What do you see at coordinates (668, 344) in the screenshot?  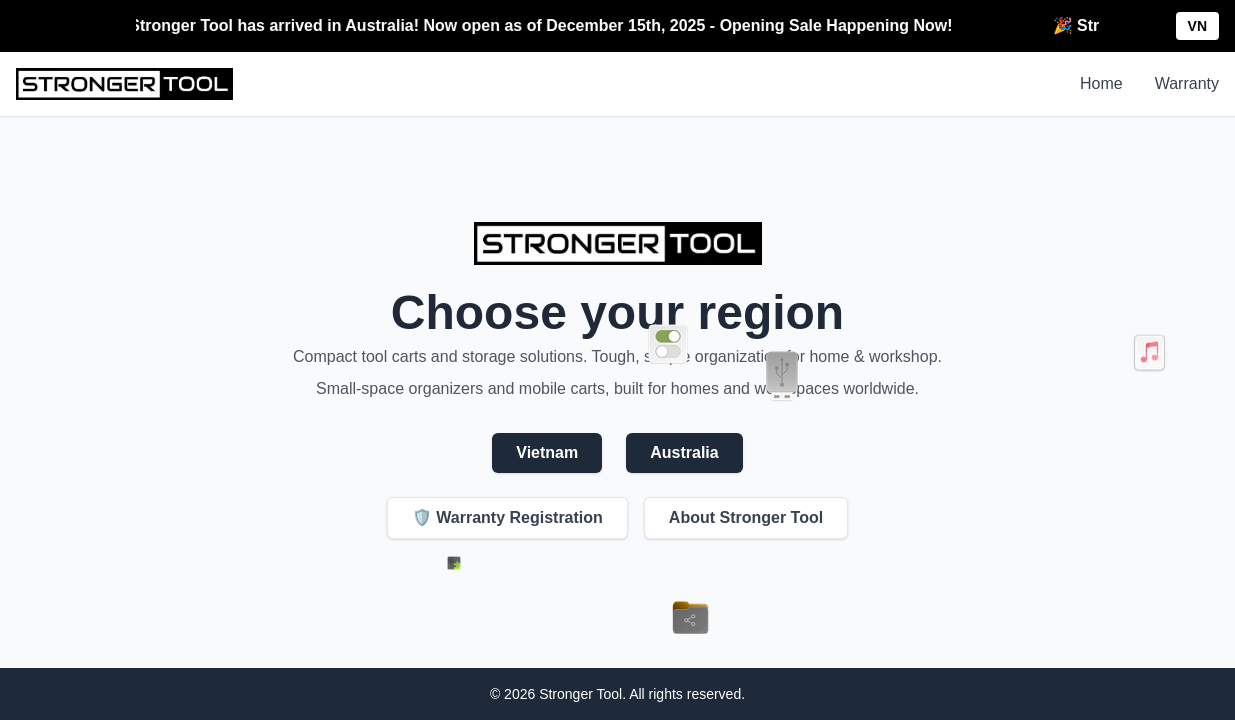 I see `open unity tweak tool settings` at bounding box center [668, 344].